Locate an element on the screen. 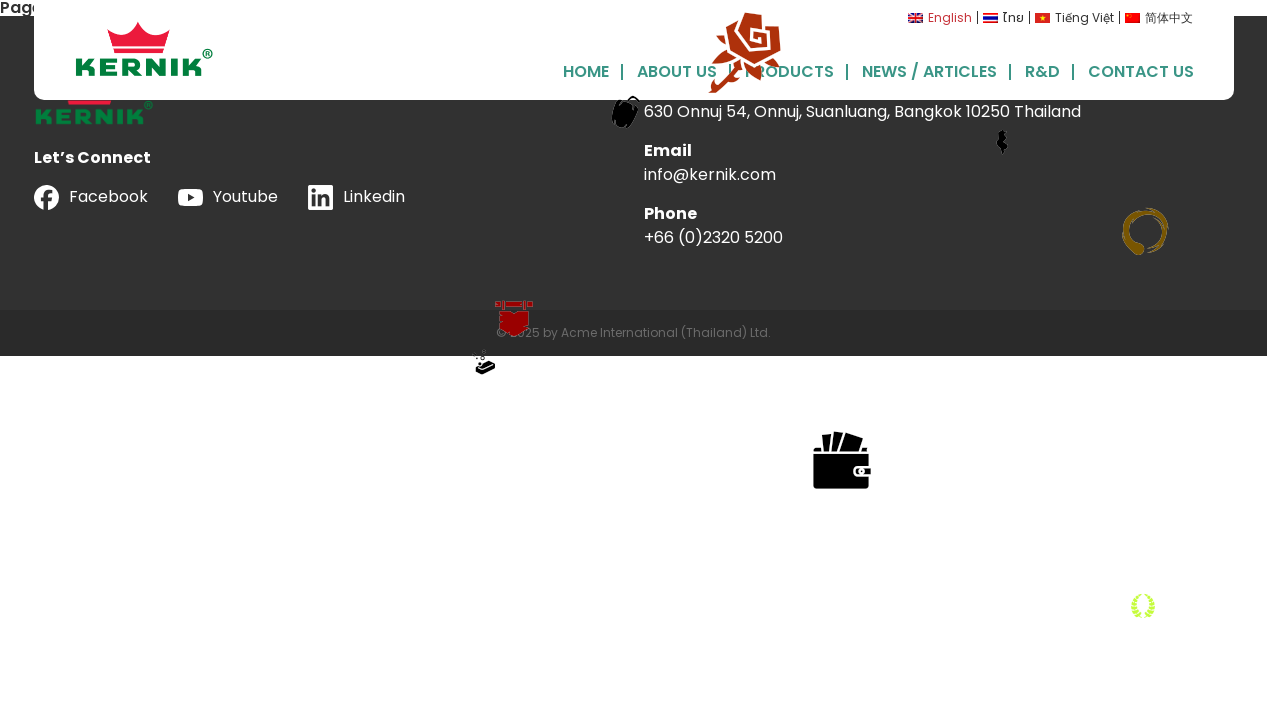 Image resolution: width=1267 pixels, height=720 pixels. select tunisia as your country or region is located at coordinates (1003, 142).